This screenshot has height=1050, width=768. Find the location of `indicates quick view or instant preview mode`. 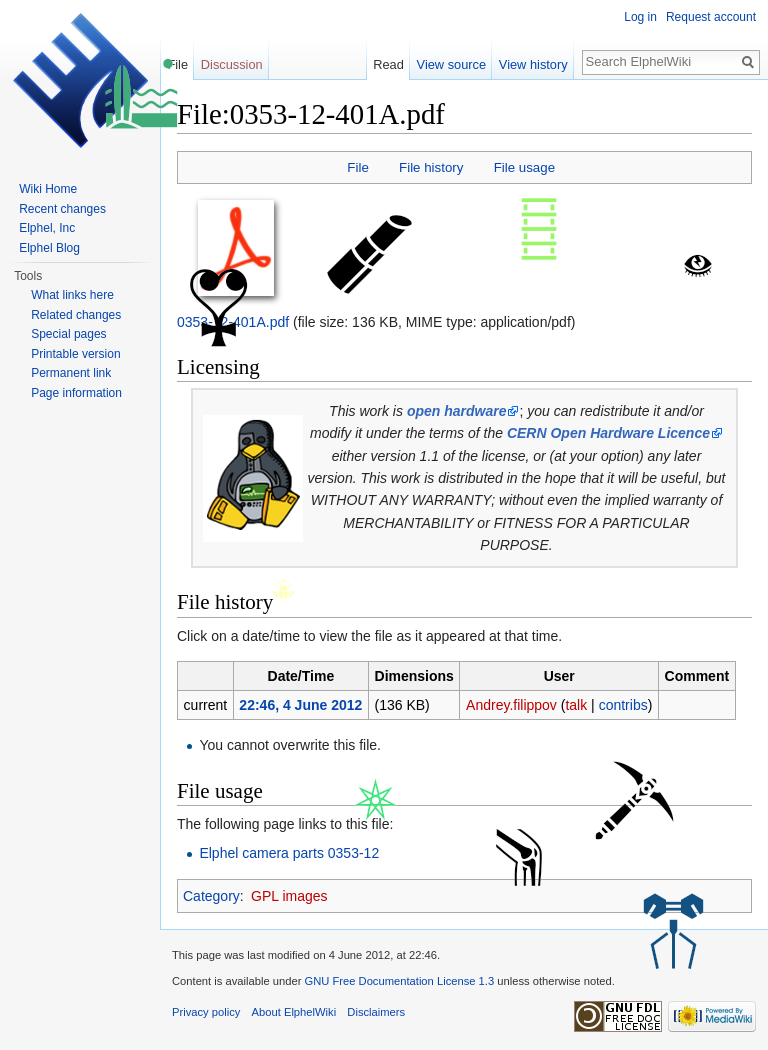

indicates quick view or instant preview mode is located at coordinates (698, 266).